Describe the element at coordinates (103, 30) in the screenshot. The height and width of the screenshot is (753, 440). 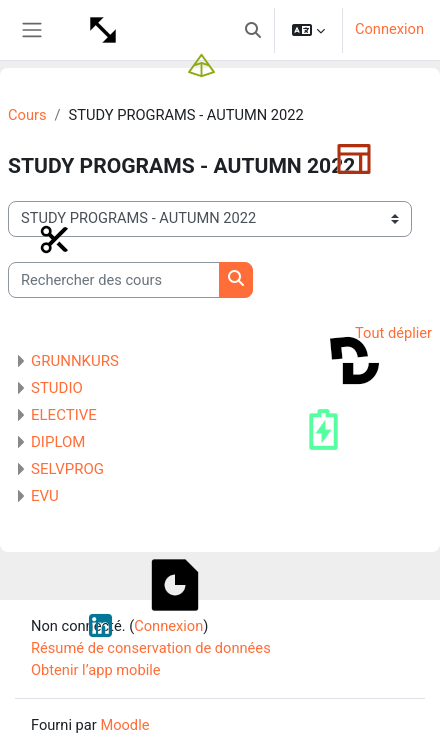
I see `expand content diagonally` at that location.